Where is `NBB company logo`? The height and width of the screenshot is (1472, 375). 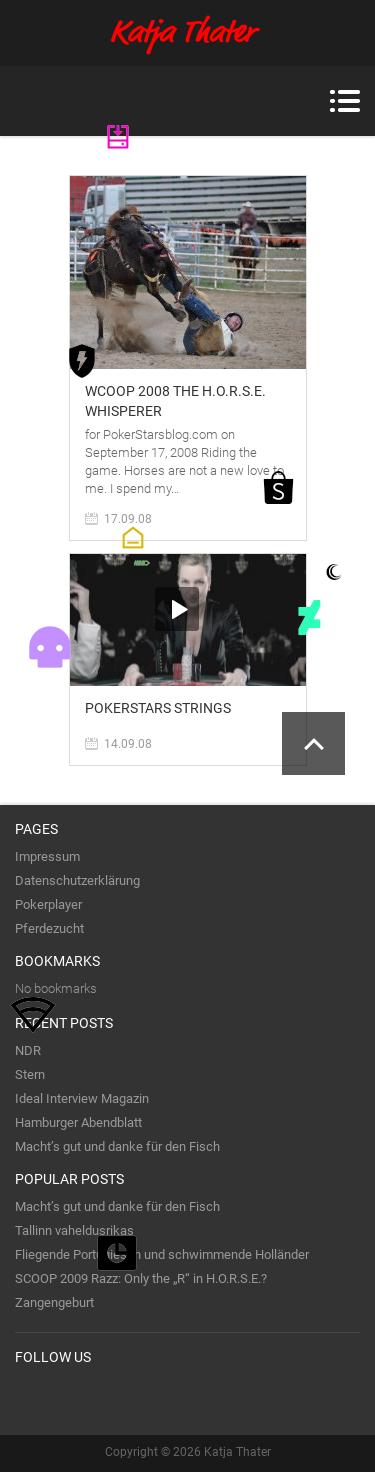 NBB company logo is located at coordinates (142, 563).